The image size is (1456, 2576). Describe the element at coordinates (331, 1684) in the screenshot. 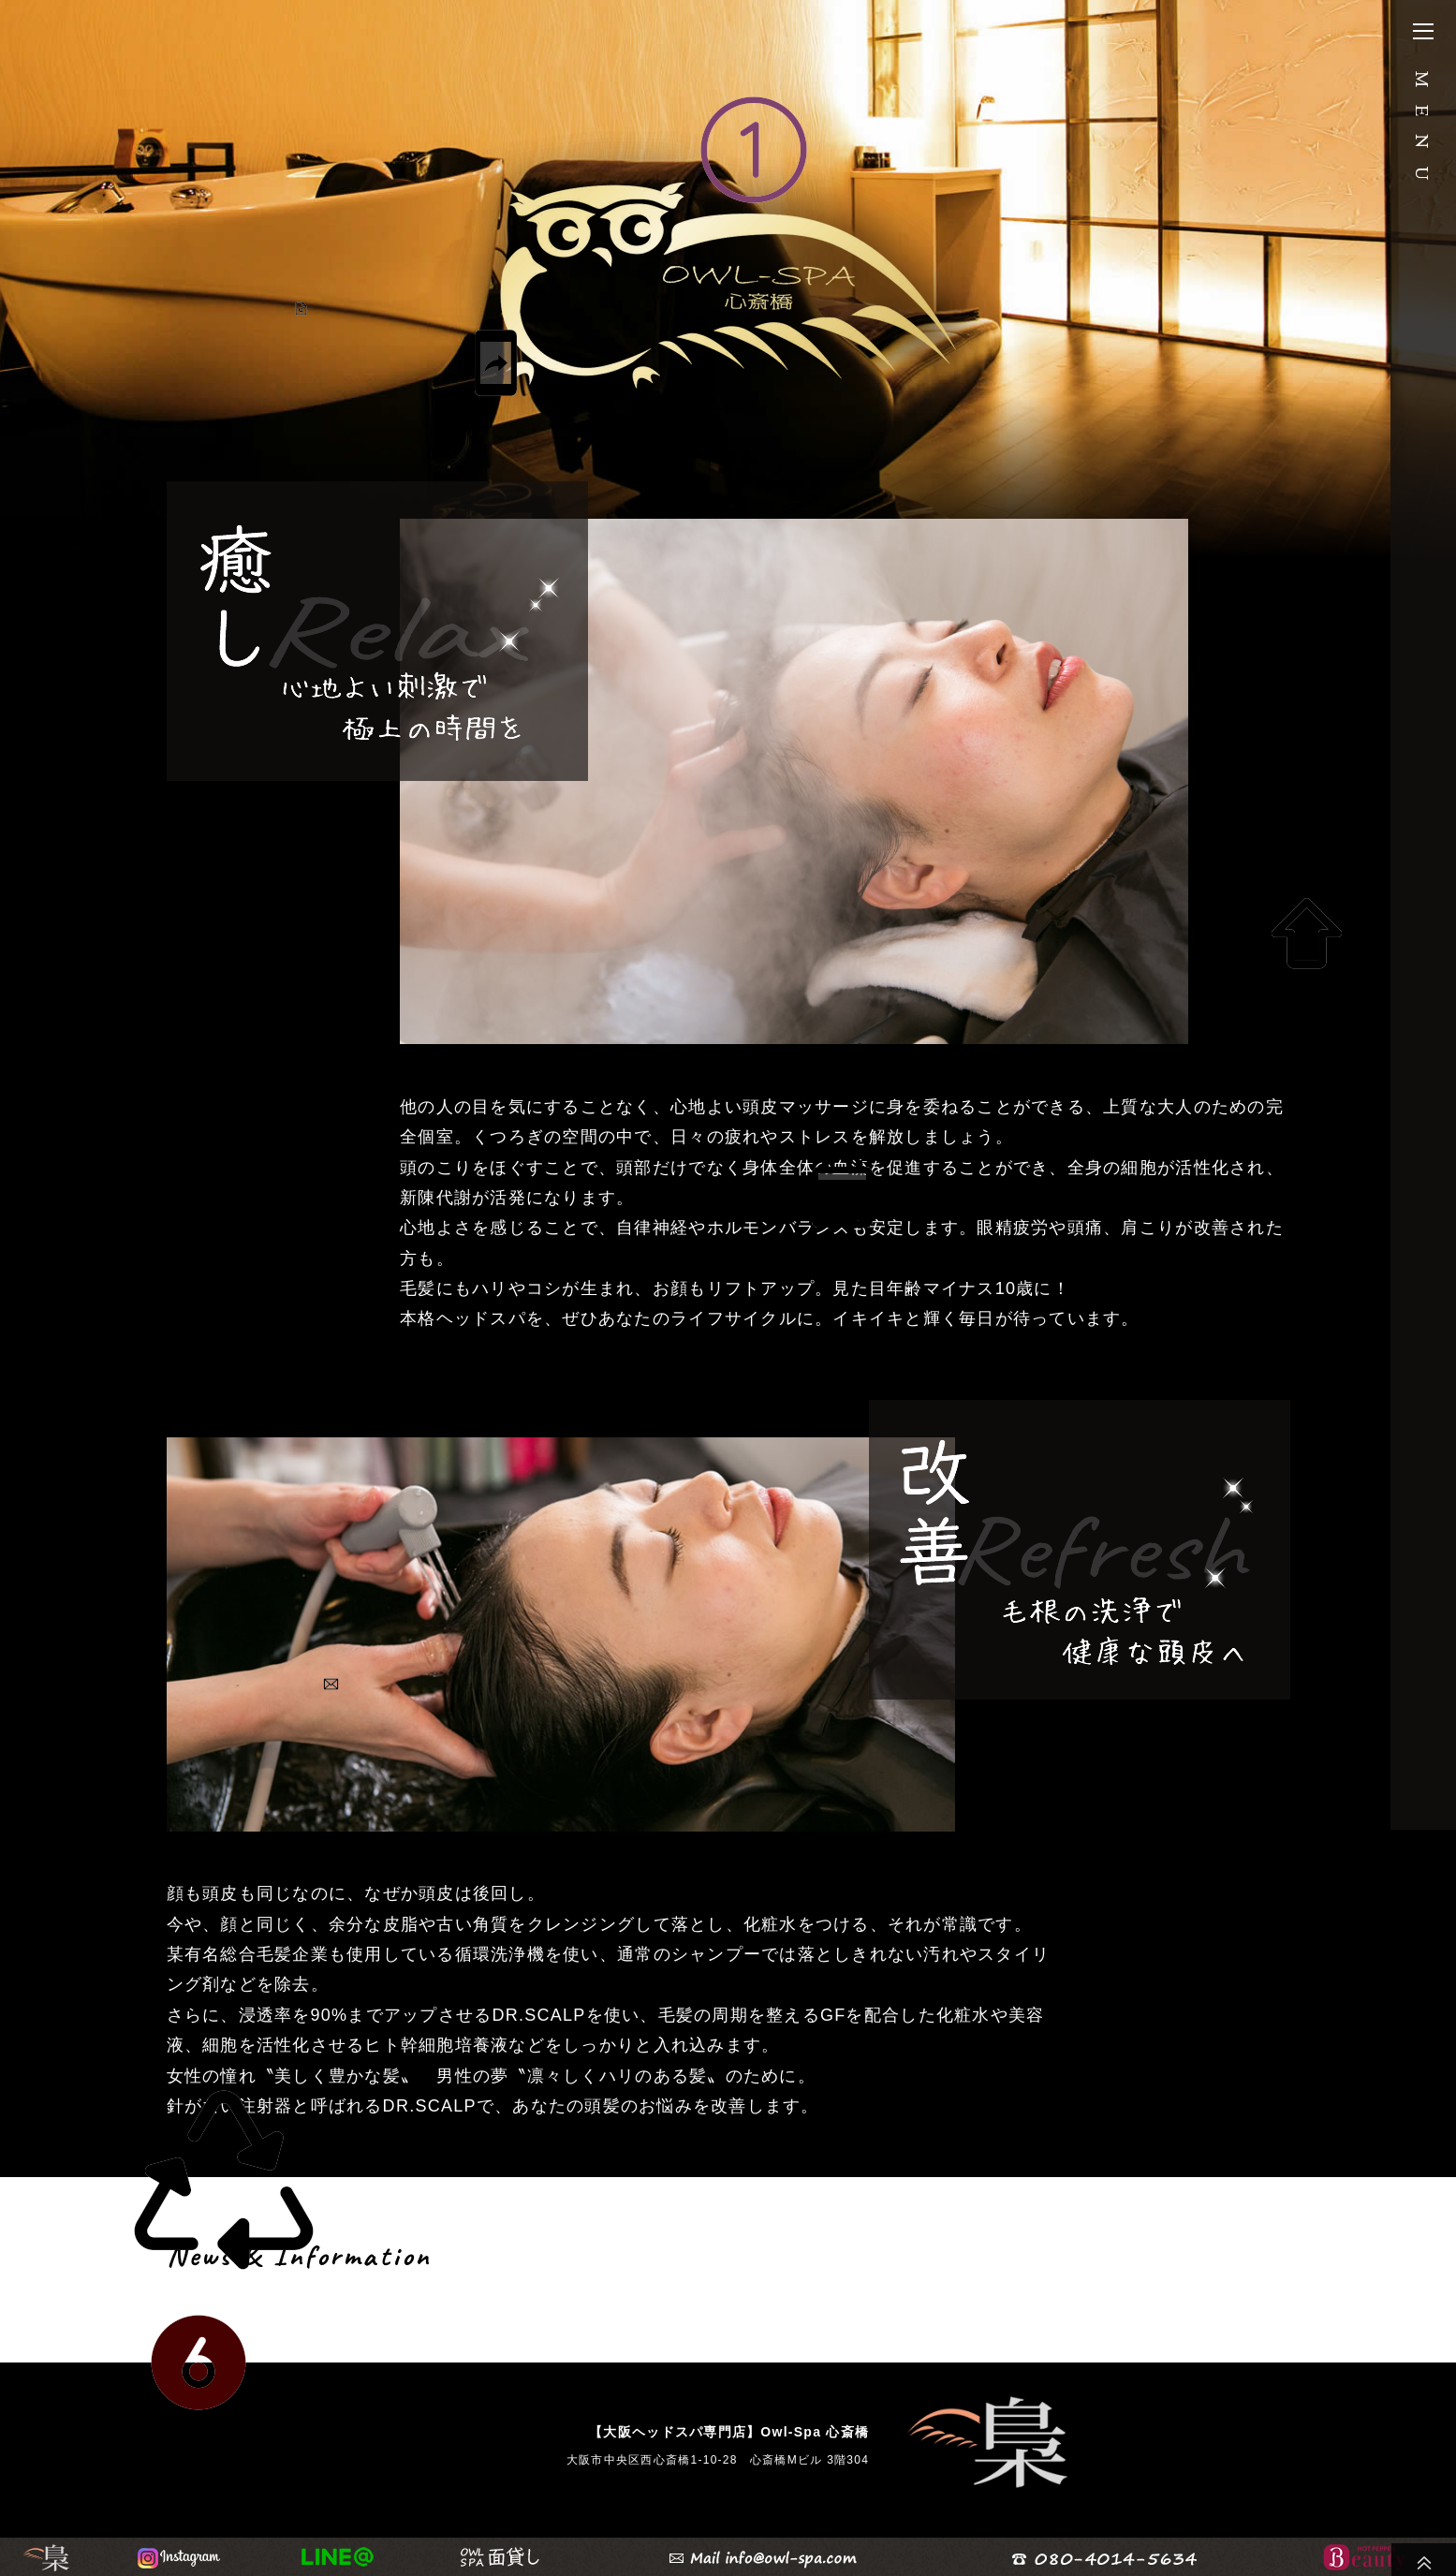

I see `access your email inbox` at that location.